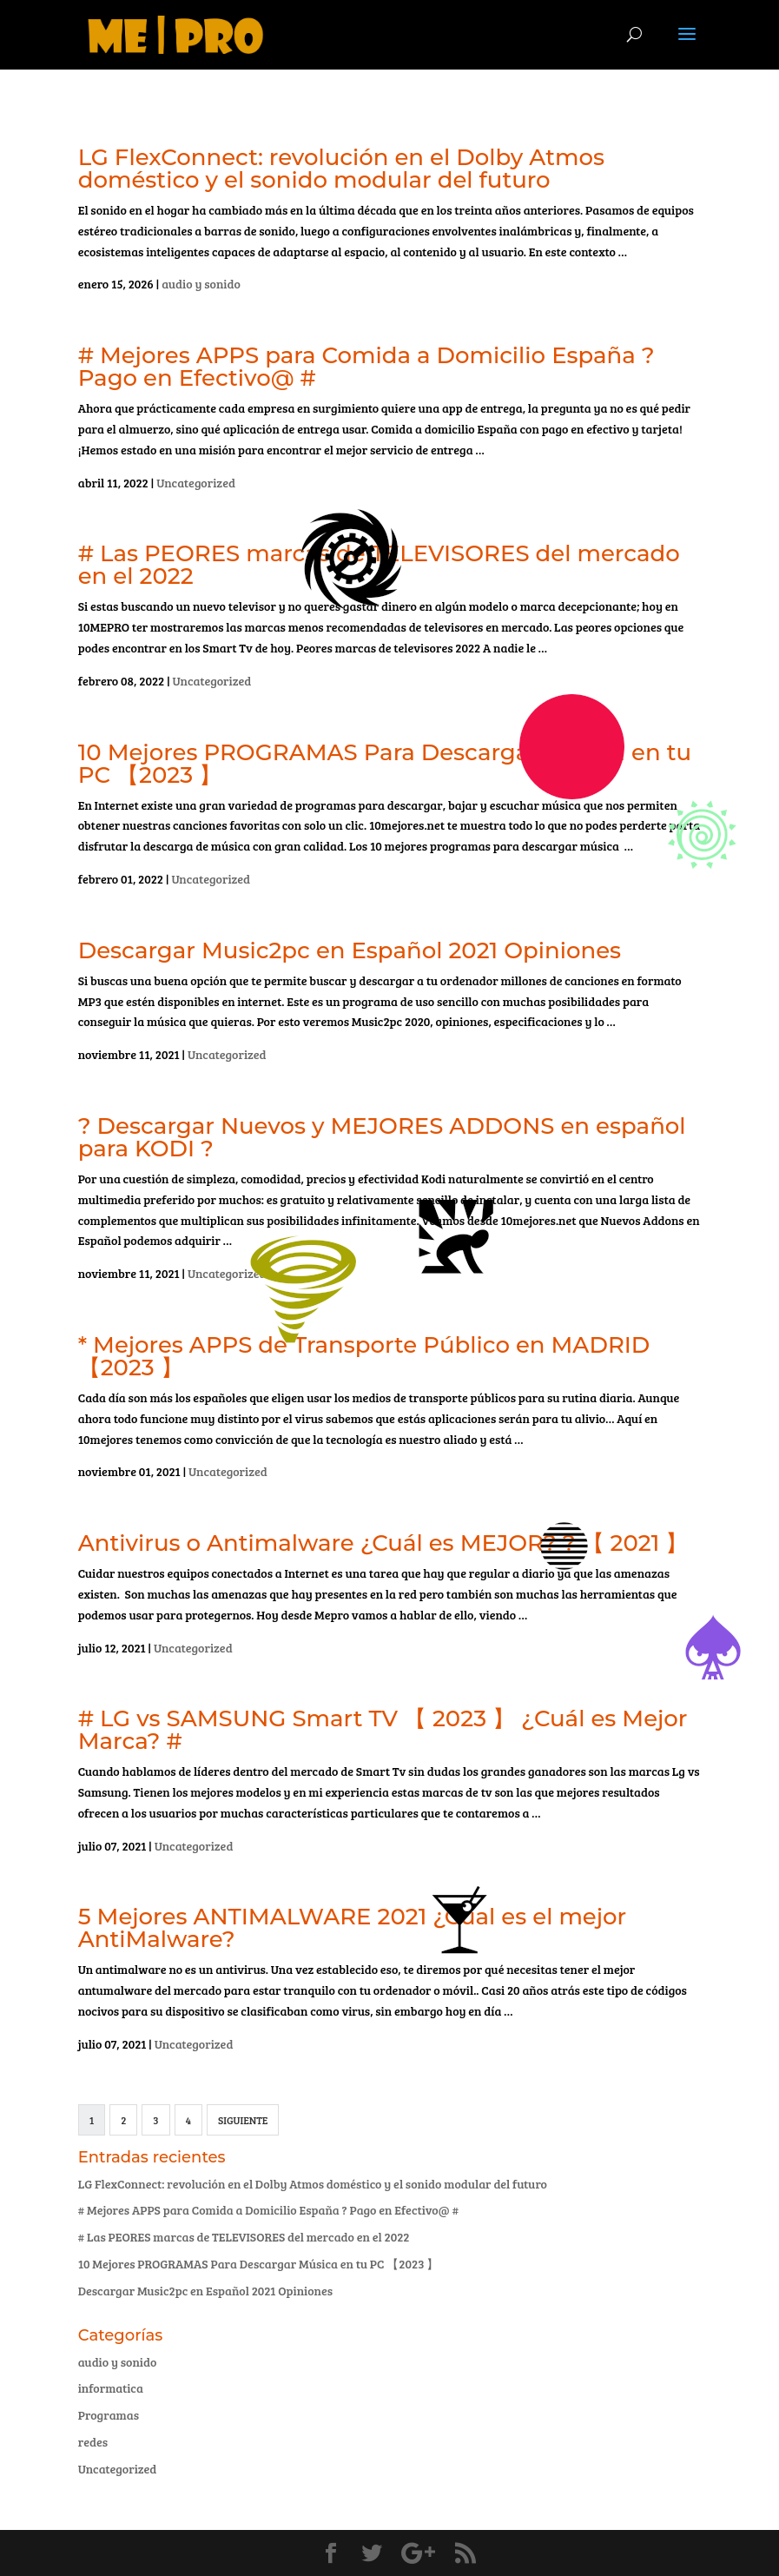 This screenshot has width=779, height=2576. What do you see at coordinates (702, 835) in the screenshot?
I see `ubisoft game launcher or storefront` at bounding box center [702, 835].